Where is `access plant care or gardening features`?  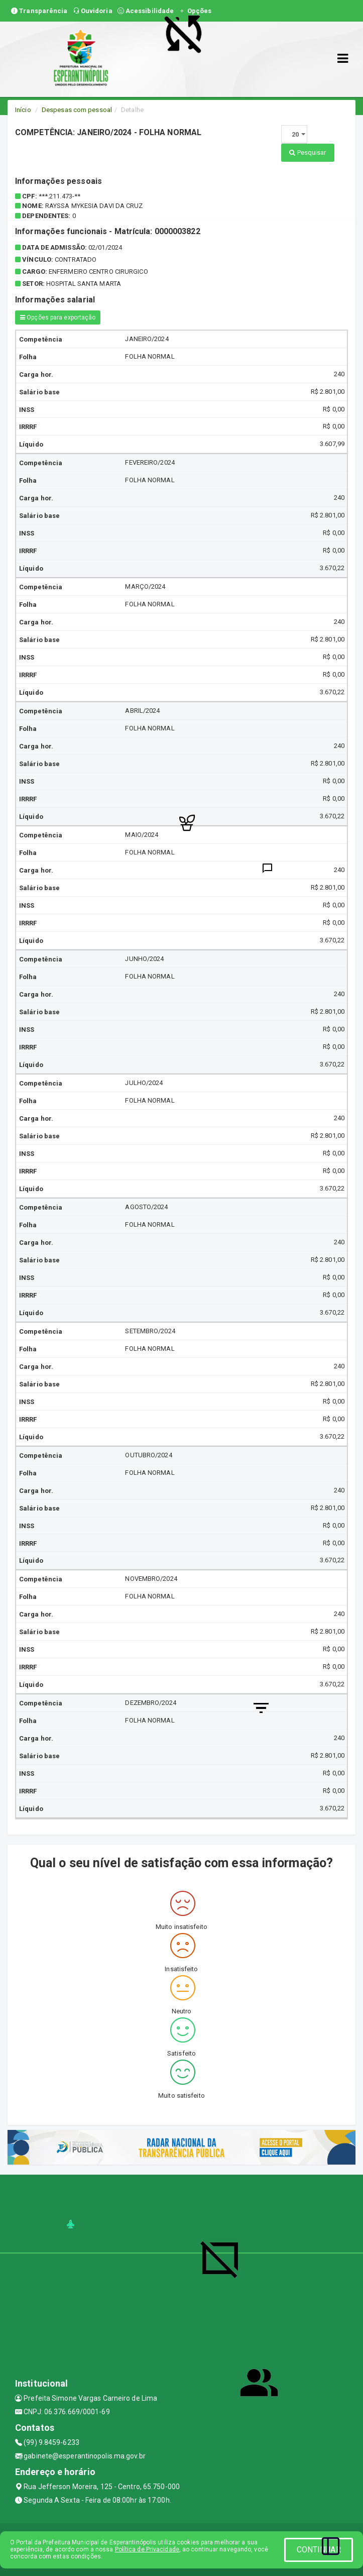 access plant care or gardening features is located at coordinates (187, 823).